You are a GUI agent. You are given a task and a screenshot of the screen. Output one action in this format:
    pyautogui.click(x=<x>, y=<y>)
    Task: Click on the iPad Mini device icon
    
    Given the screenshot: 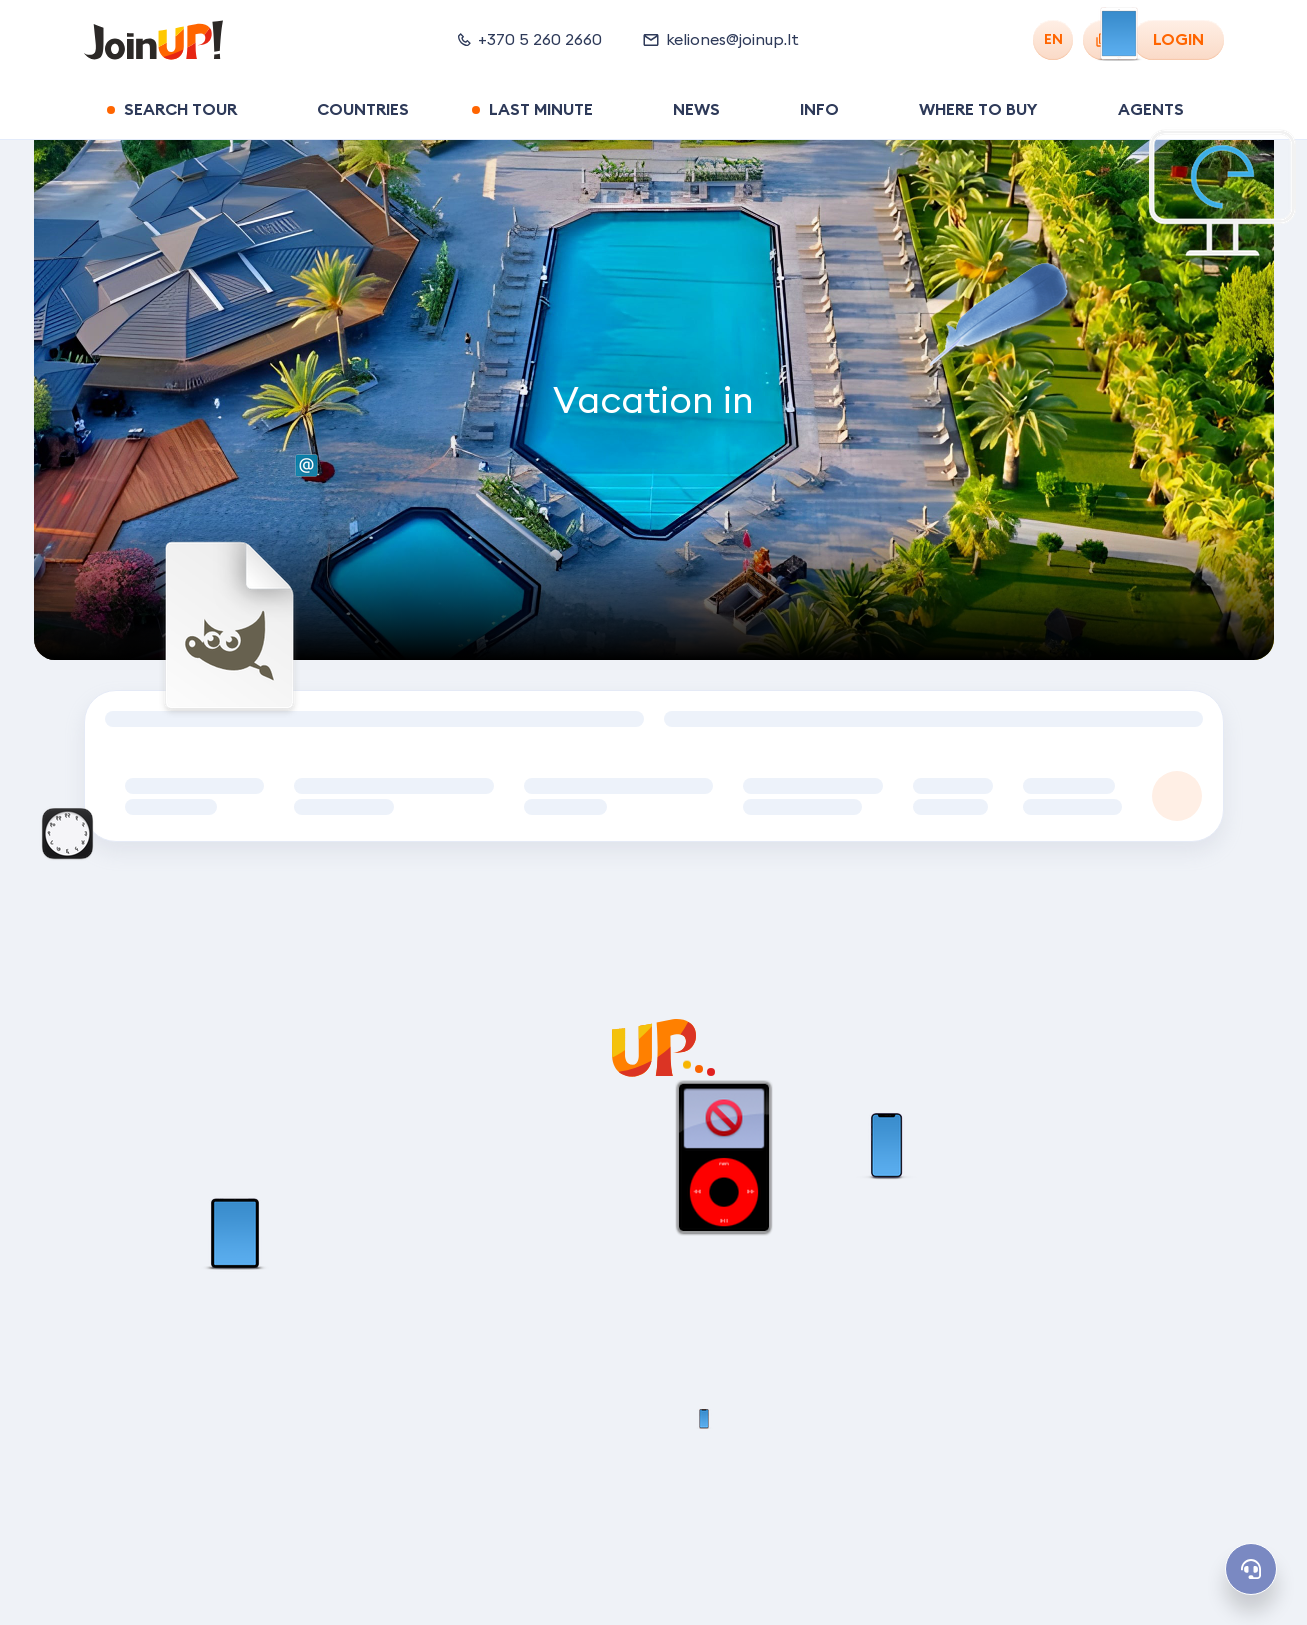 What is the action you would take?
    pyautogui.click(x=235, y=1226)
    